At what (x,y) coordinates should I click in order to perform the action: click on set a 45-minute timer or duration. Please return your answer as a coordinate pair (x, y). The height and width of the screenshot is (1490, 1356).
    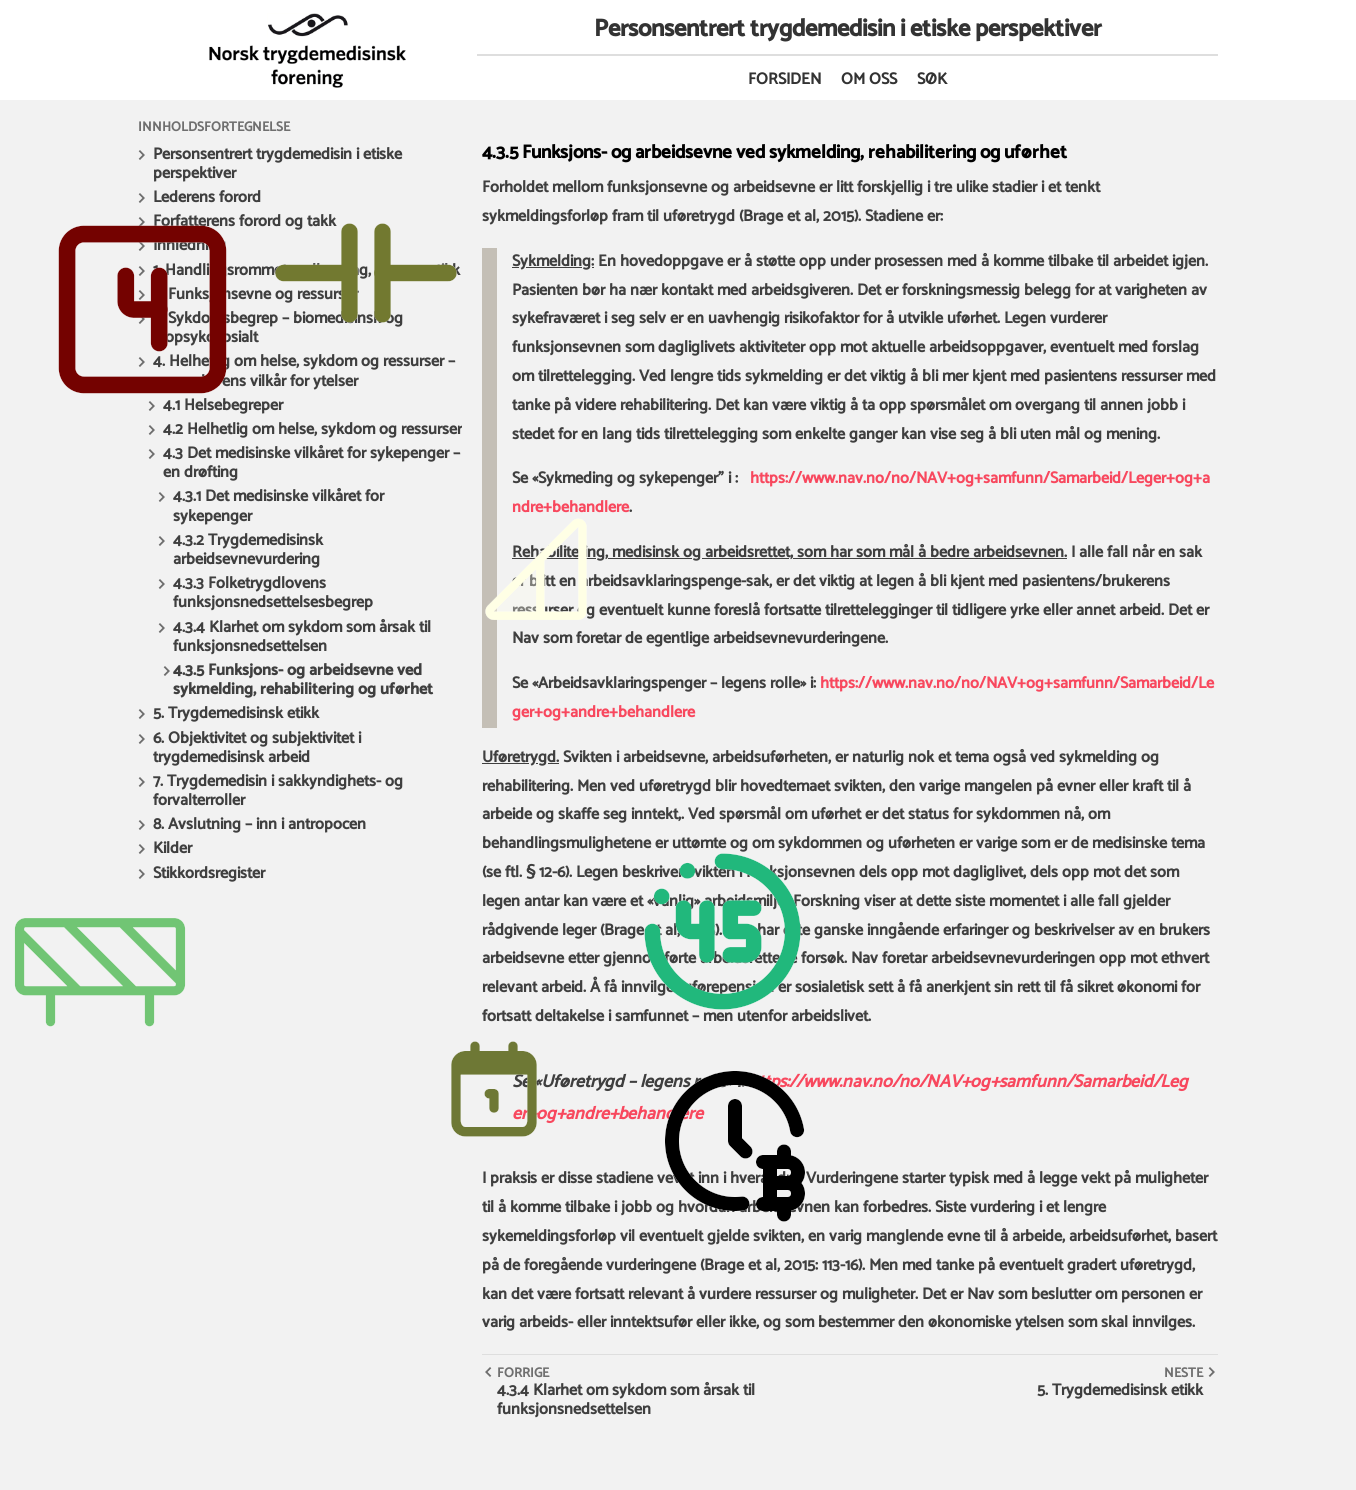
    Looking at the image, I should click on (722, 931).